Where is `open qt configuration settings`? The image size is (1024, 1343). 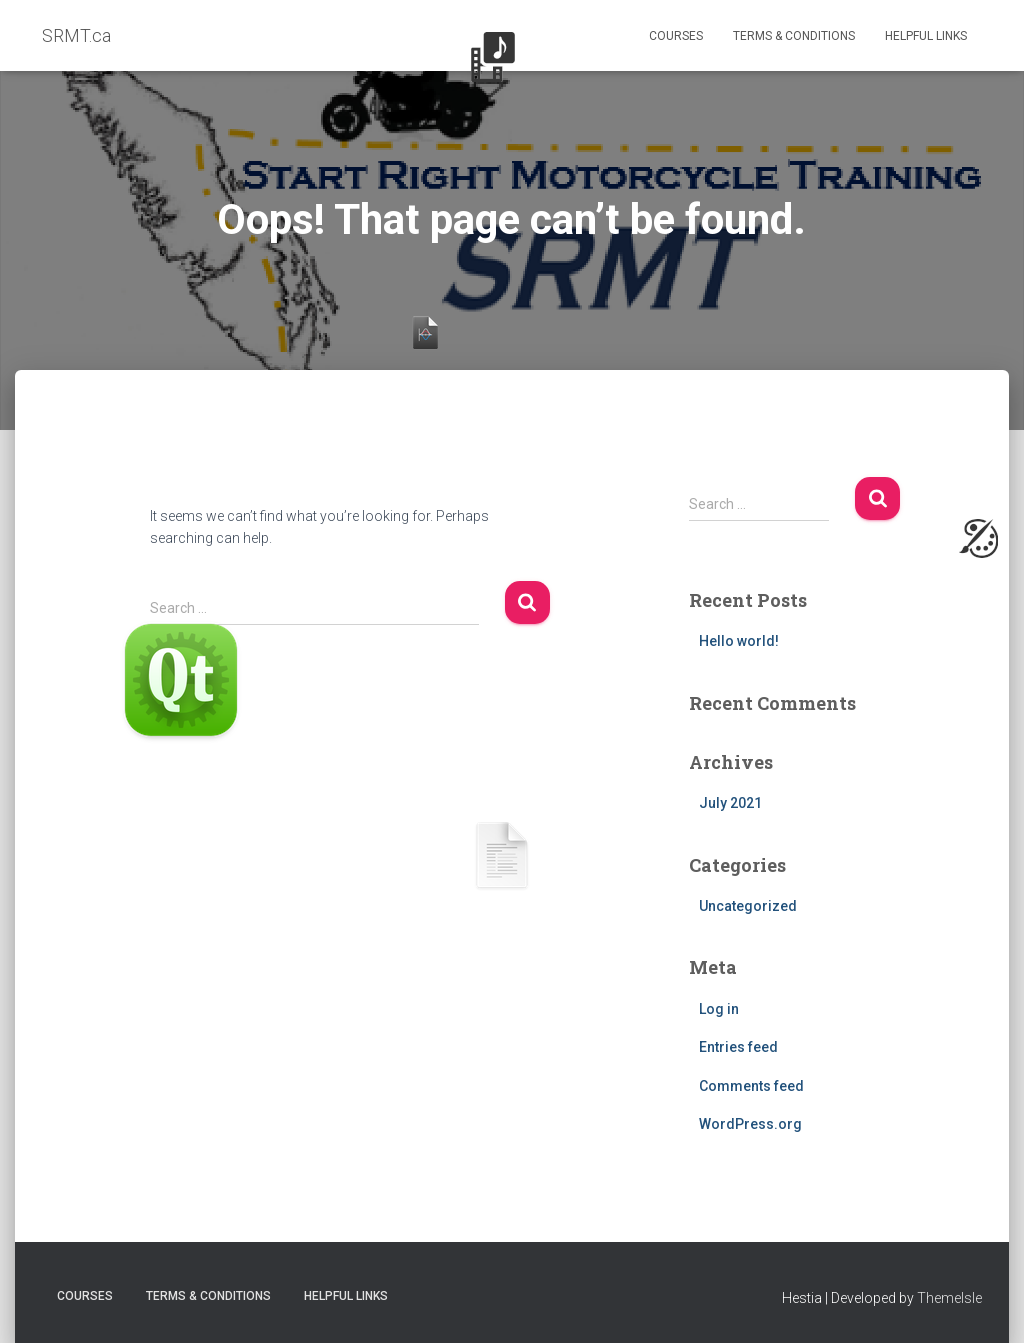
open qt configuration settings is located at coordinates (181, 680).